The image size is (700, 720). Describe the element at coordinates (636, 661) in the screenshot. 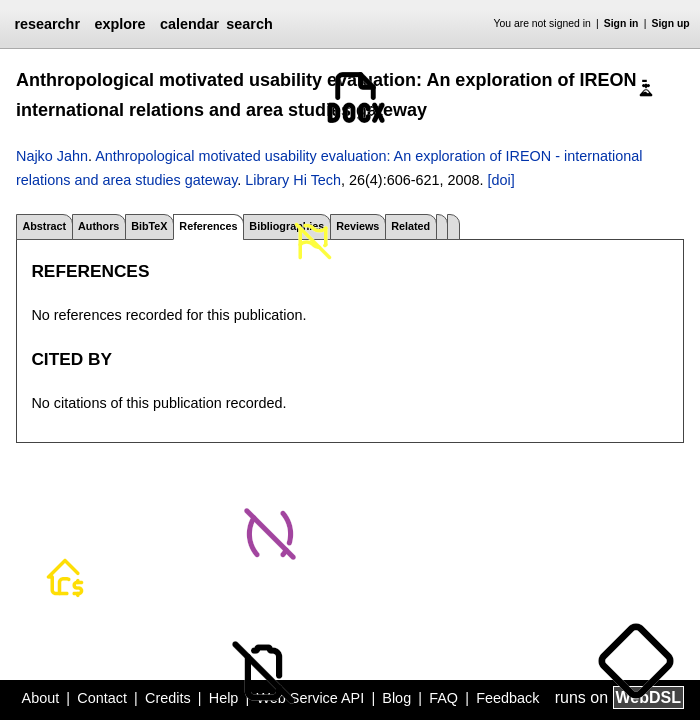

I see `indicates a diamond or rhombus shape element` at that location.